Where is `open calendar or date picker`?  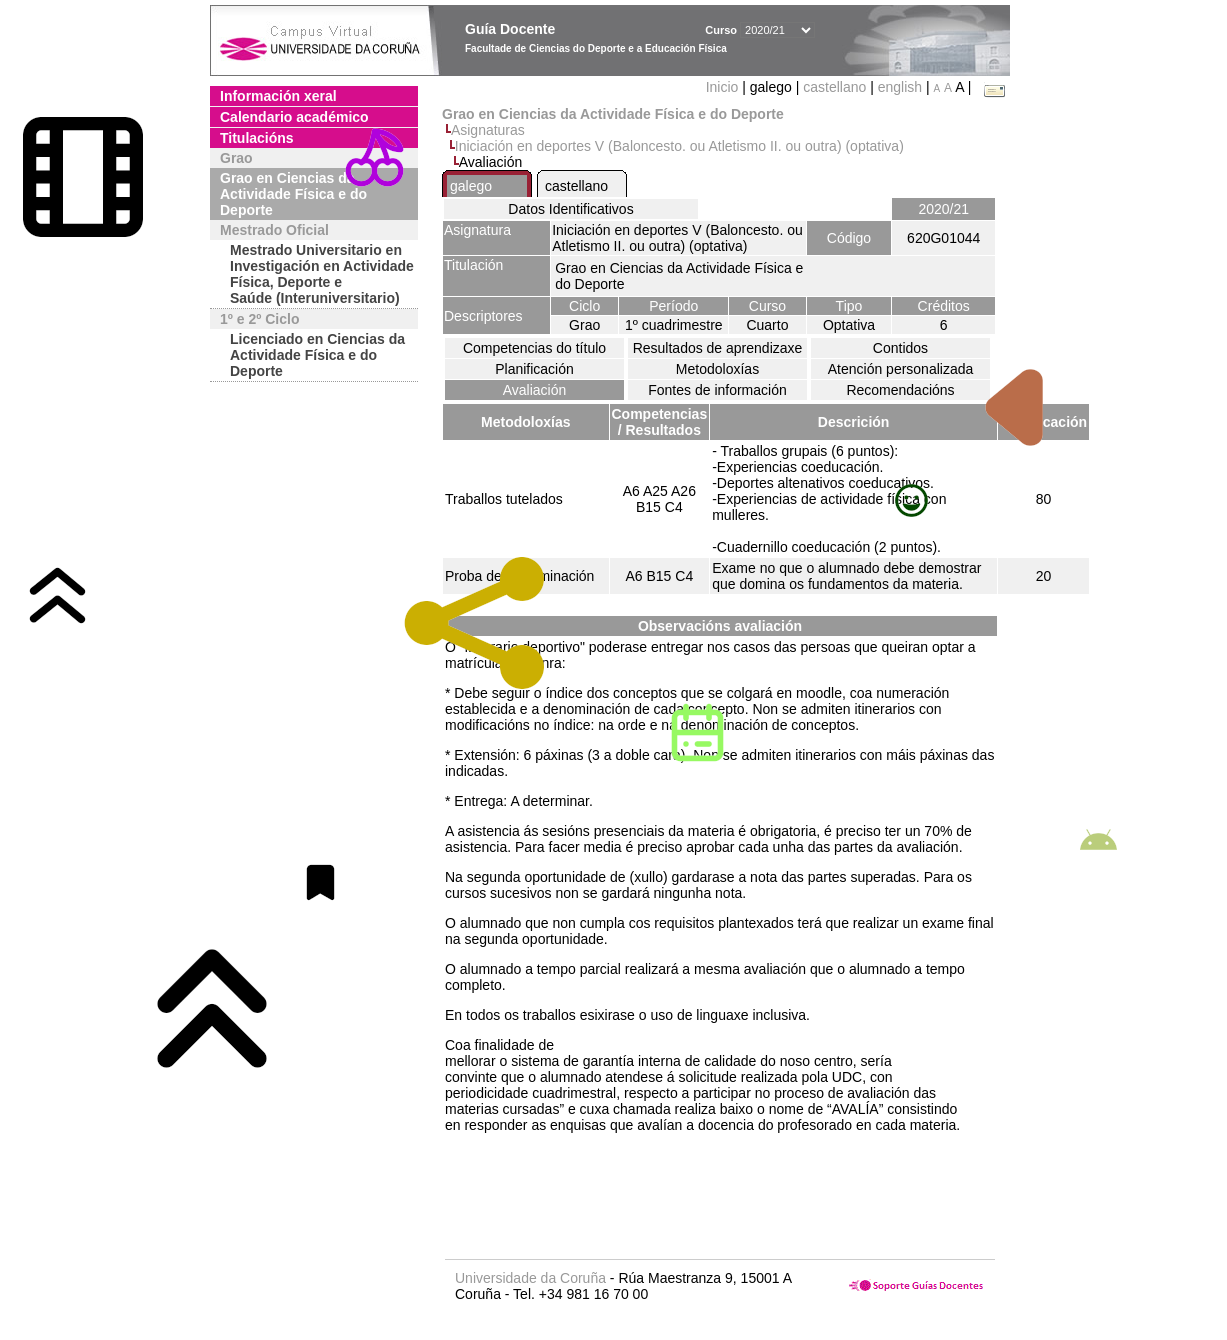
open calendar or date picker is located at coordinates (697, 732).